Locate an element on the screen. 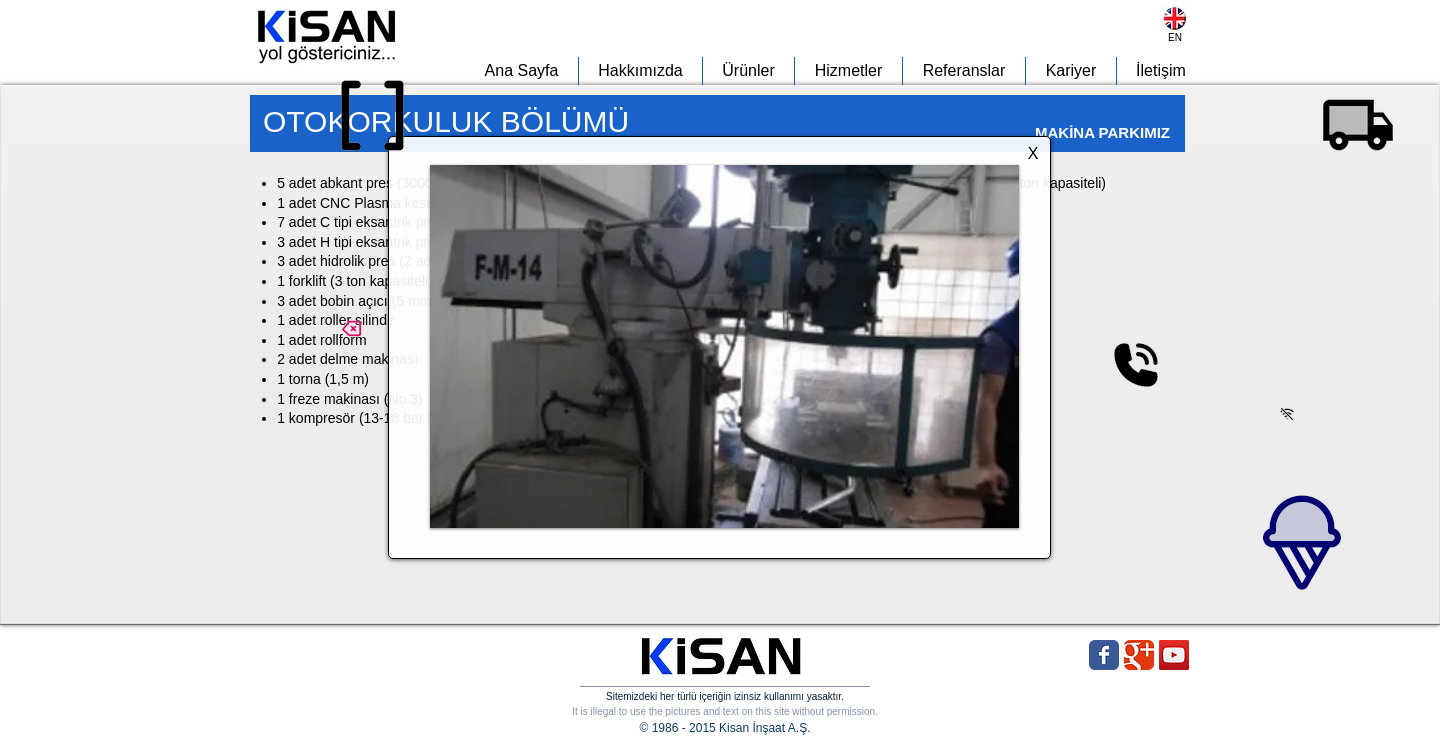 The width and height of the screenshot is (1440, 737). track your delivery status is located at coordinates (1358, 125).